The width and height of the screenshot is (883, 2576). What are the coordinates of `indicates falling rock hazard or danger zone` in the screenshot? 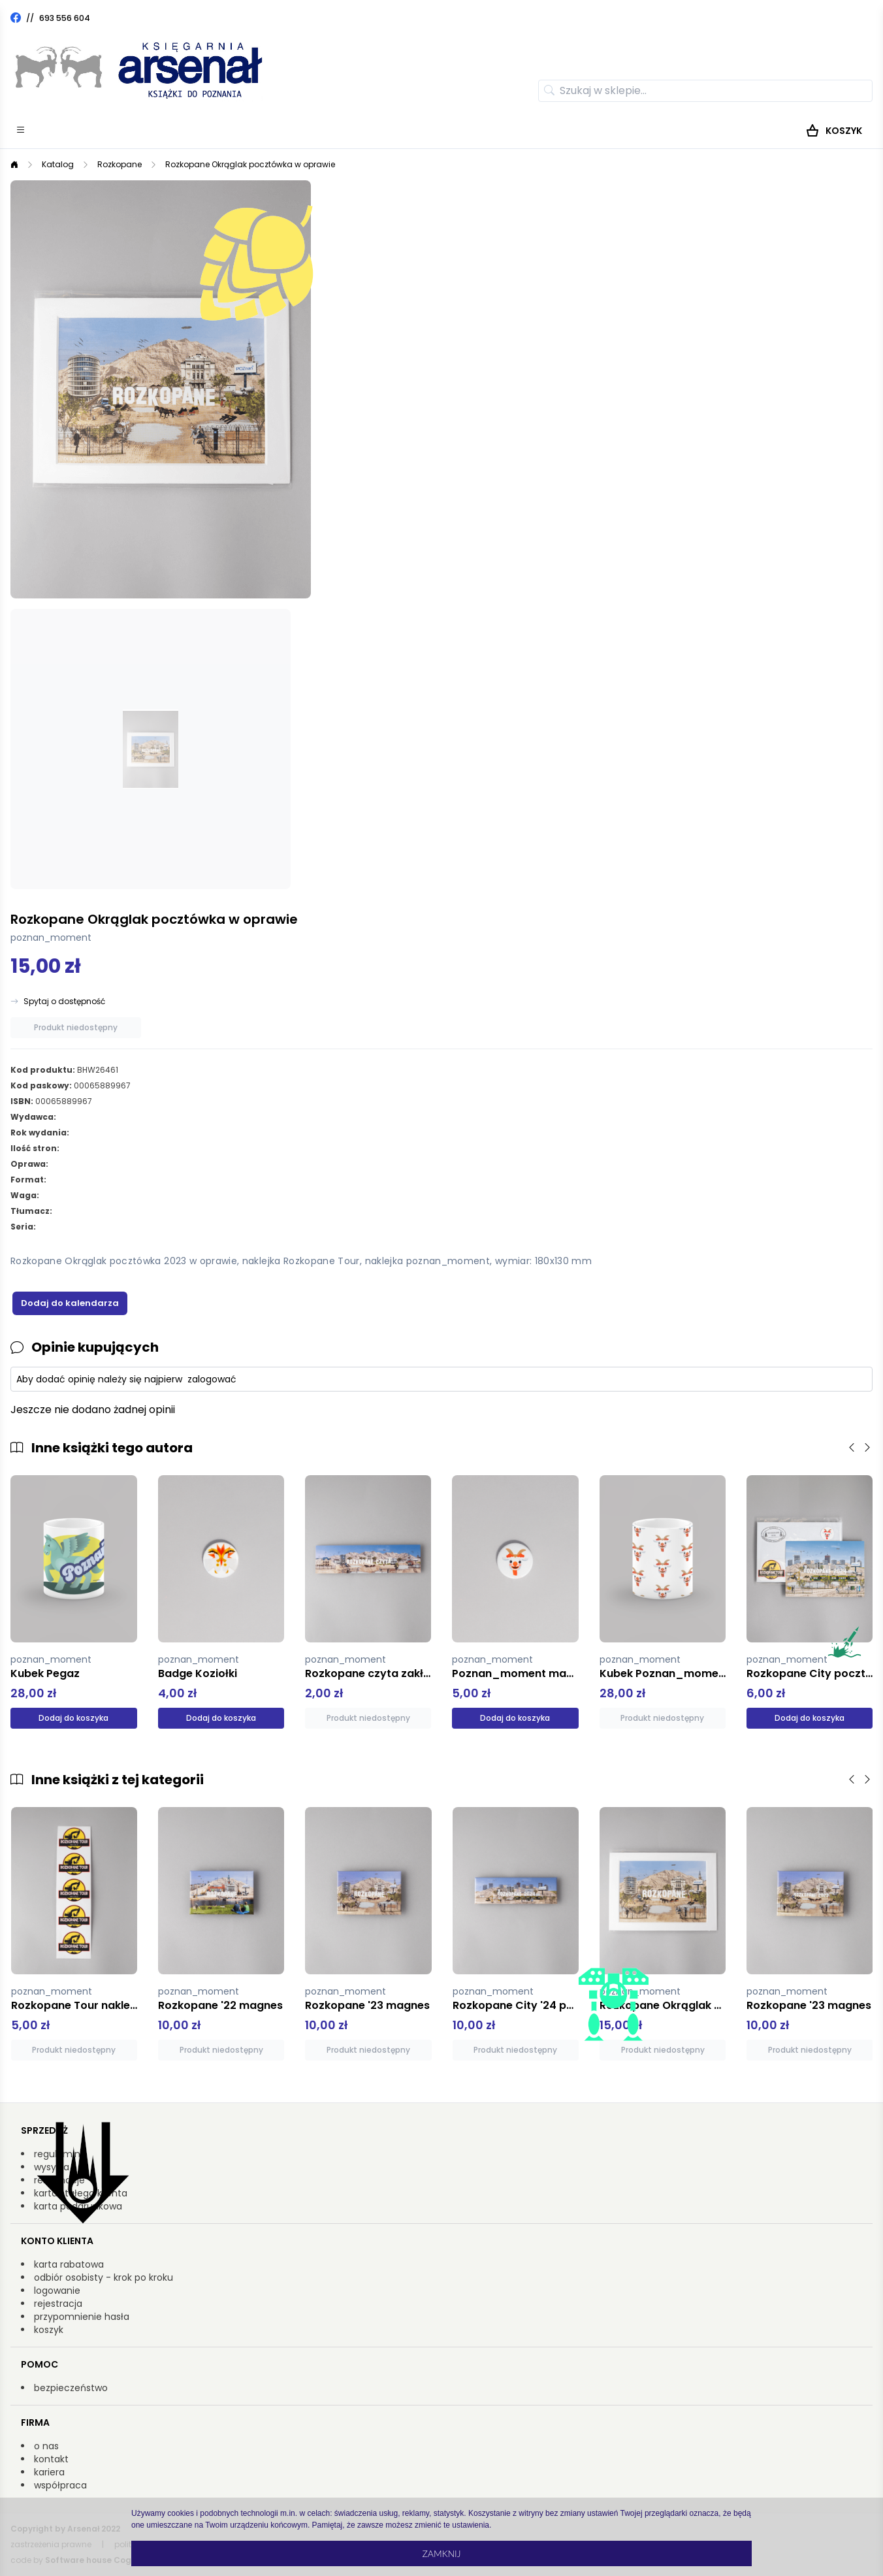 It's located at (83, 2173).